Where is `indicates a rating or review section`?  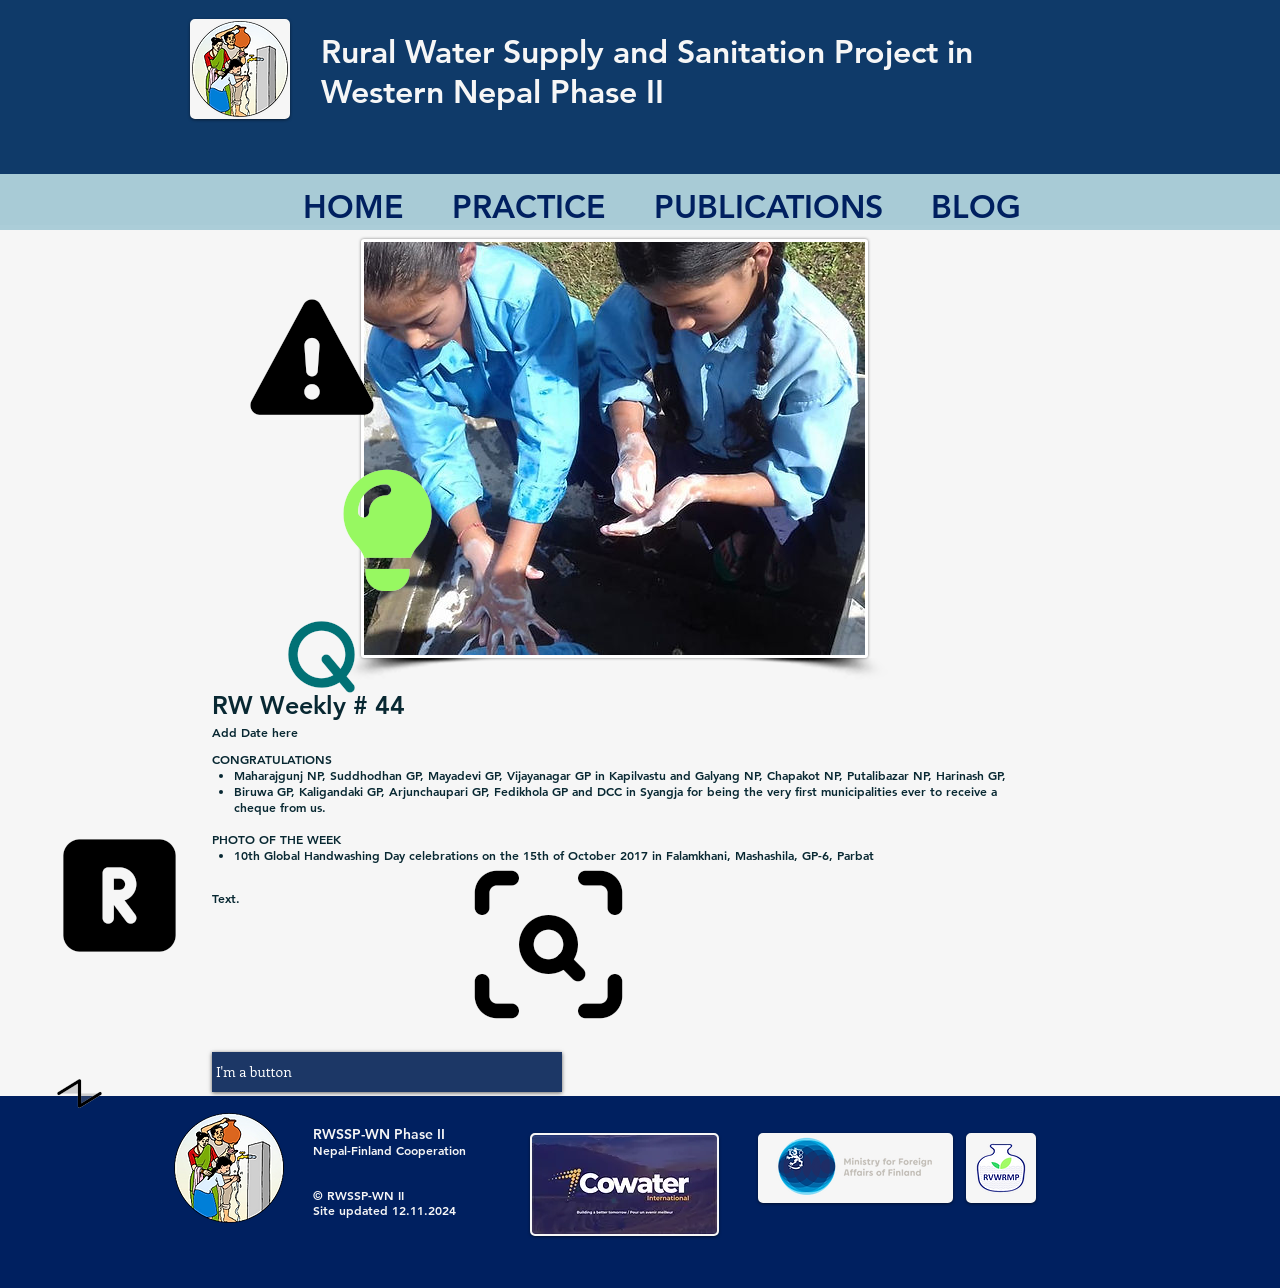 indicates a rating or review section is located at coordinates (119, 895).